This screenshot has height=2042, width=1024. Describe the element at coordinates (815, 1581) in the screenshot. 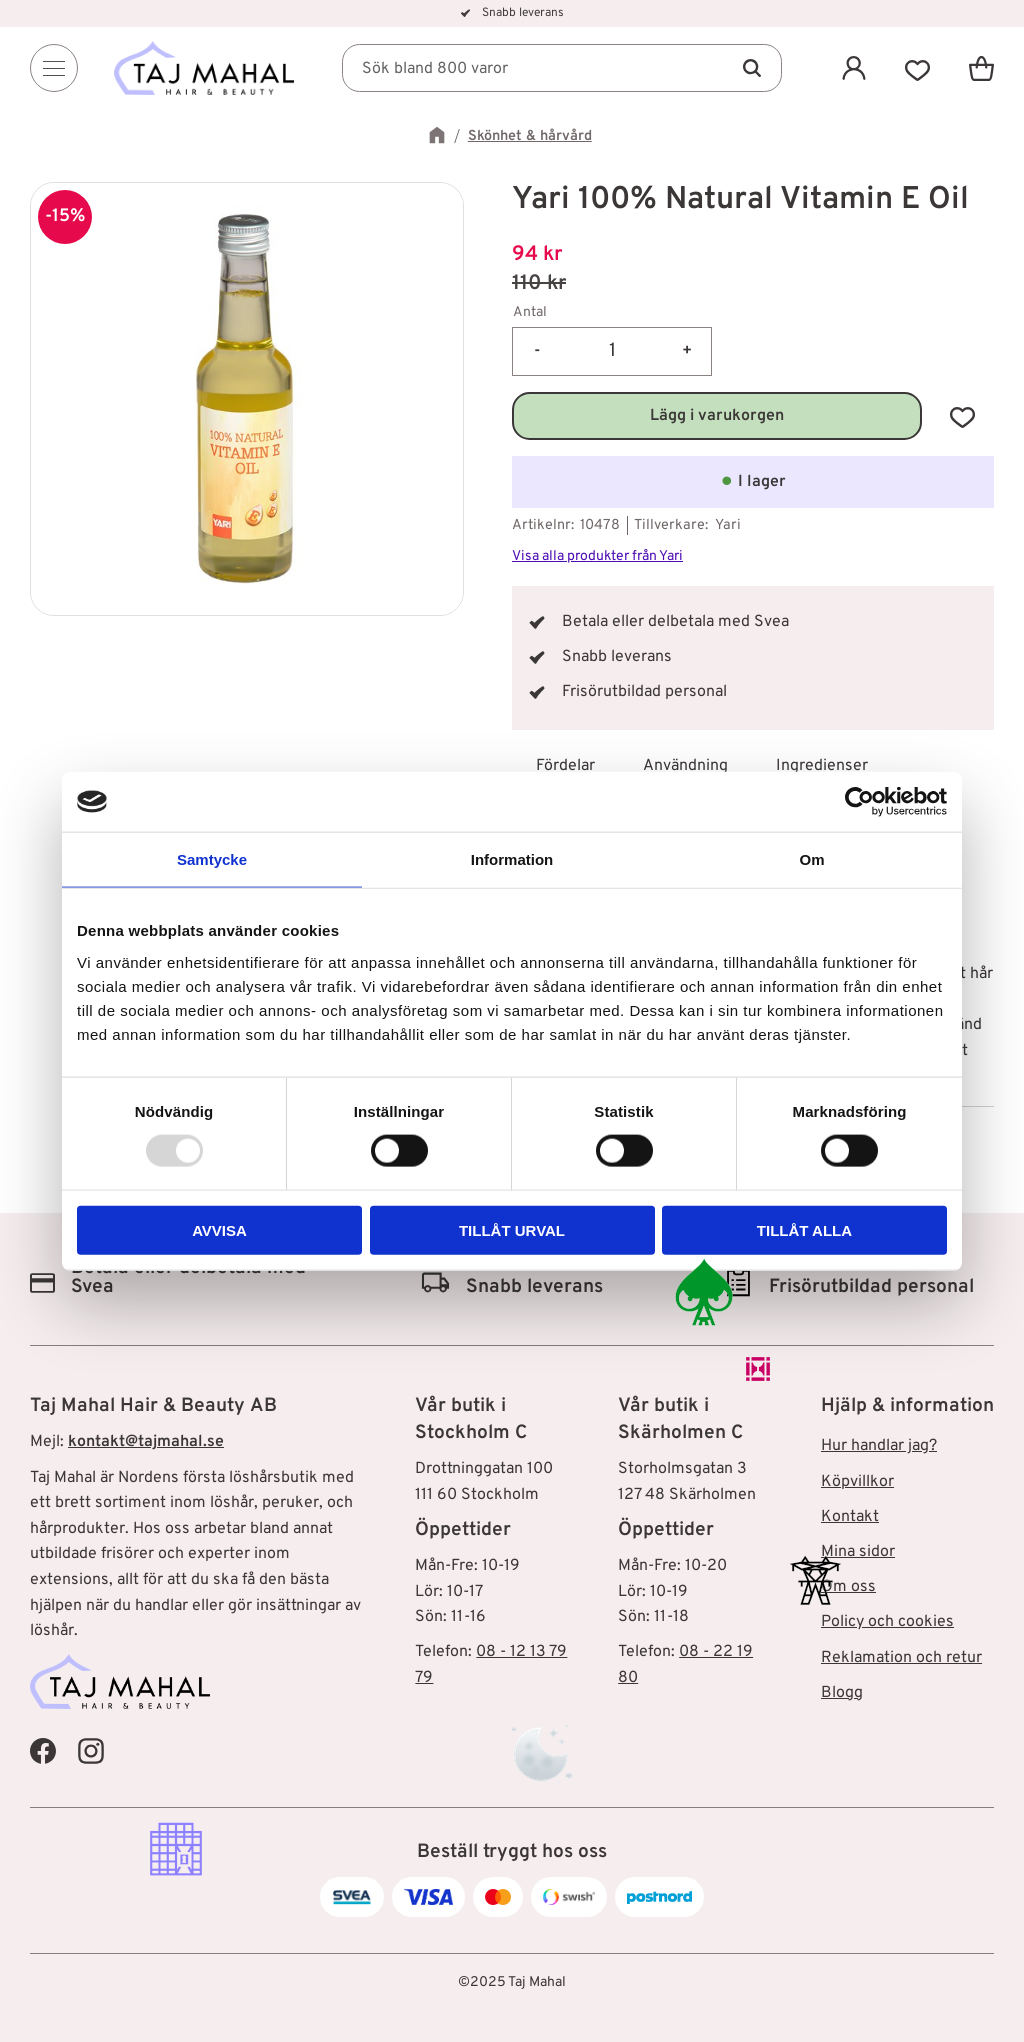

I see `indicates power grid or electrical infrastructure` at that location.